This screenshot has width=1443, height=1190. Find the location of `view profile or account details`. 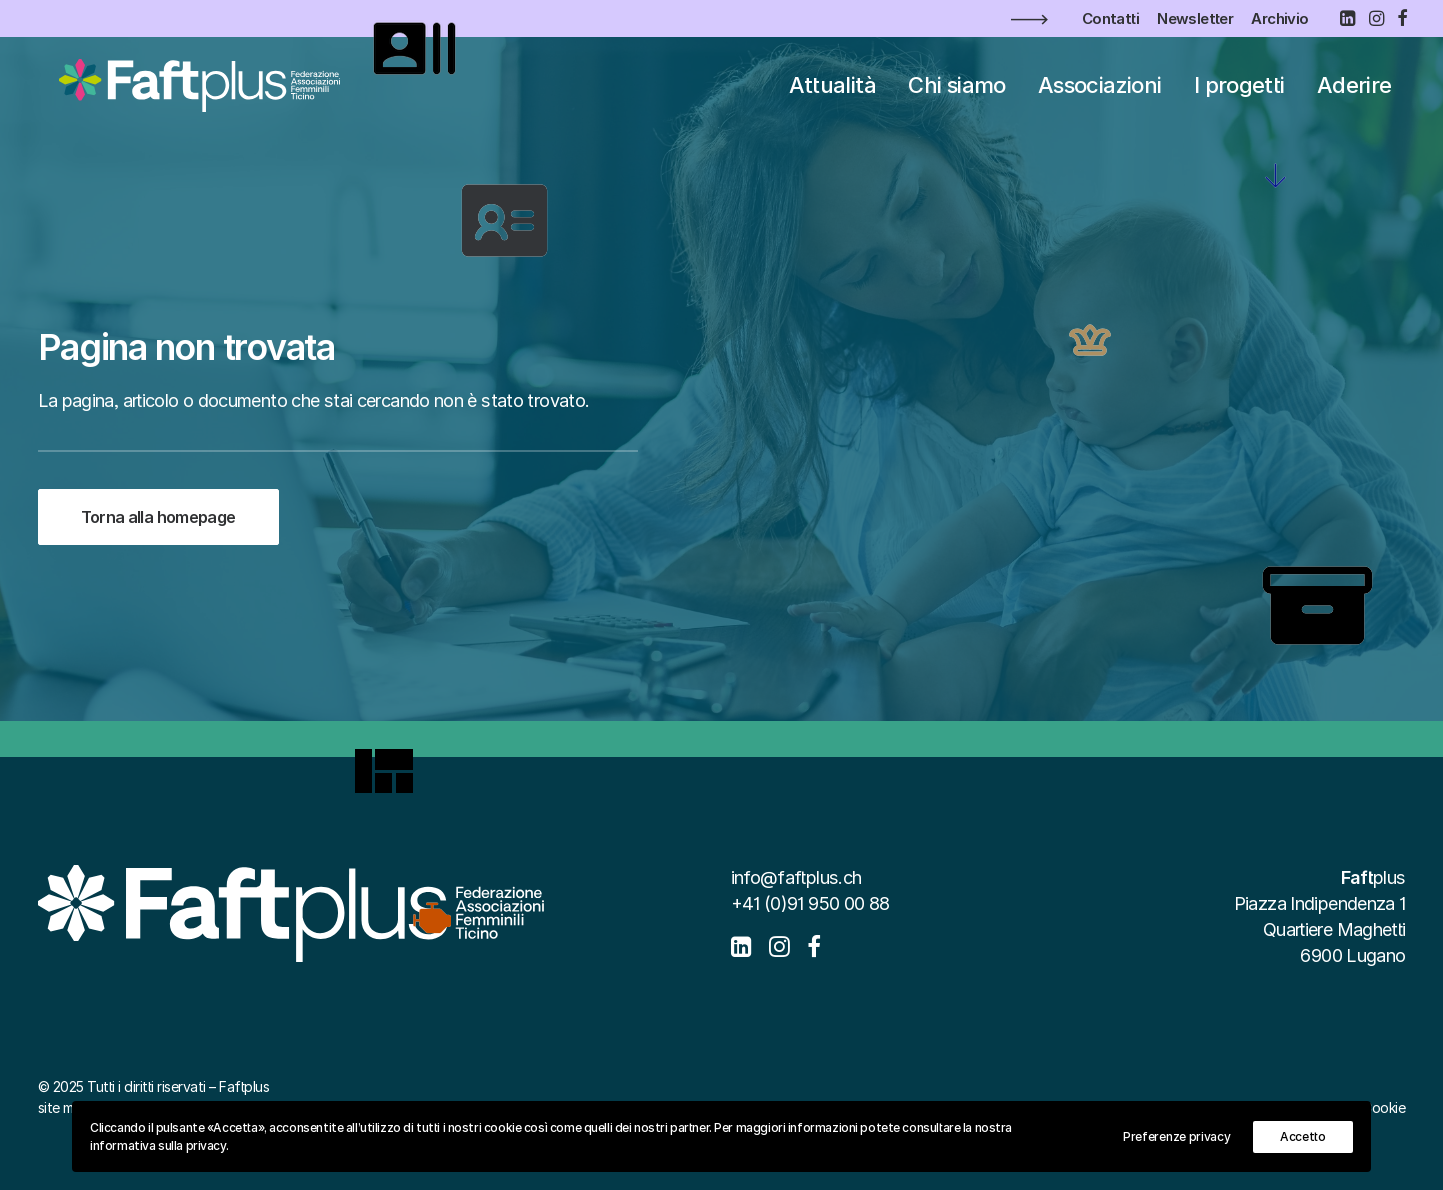

view profile or account details is located at coordinates (504, 220).